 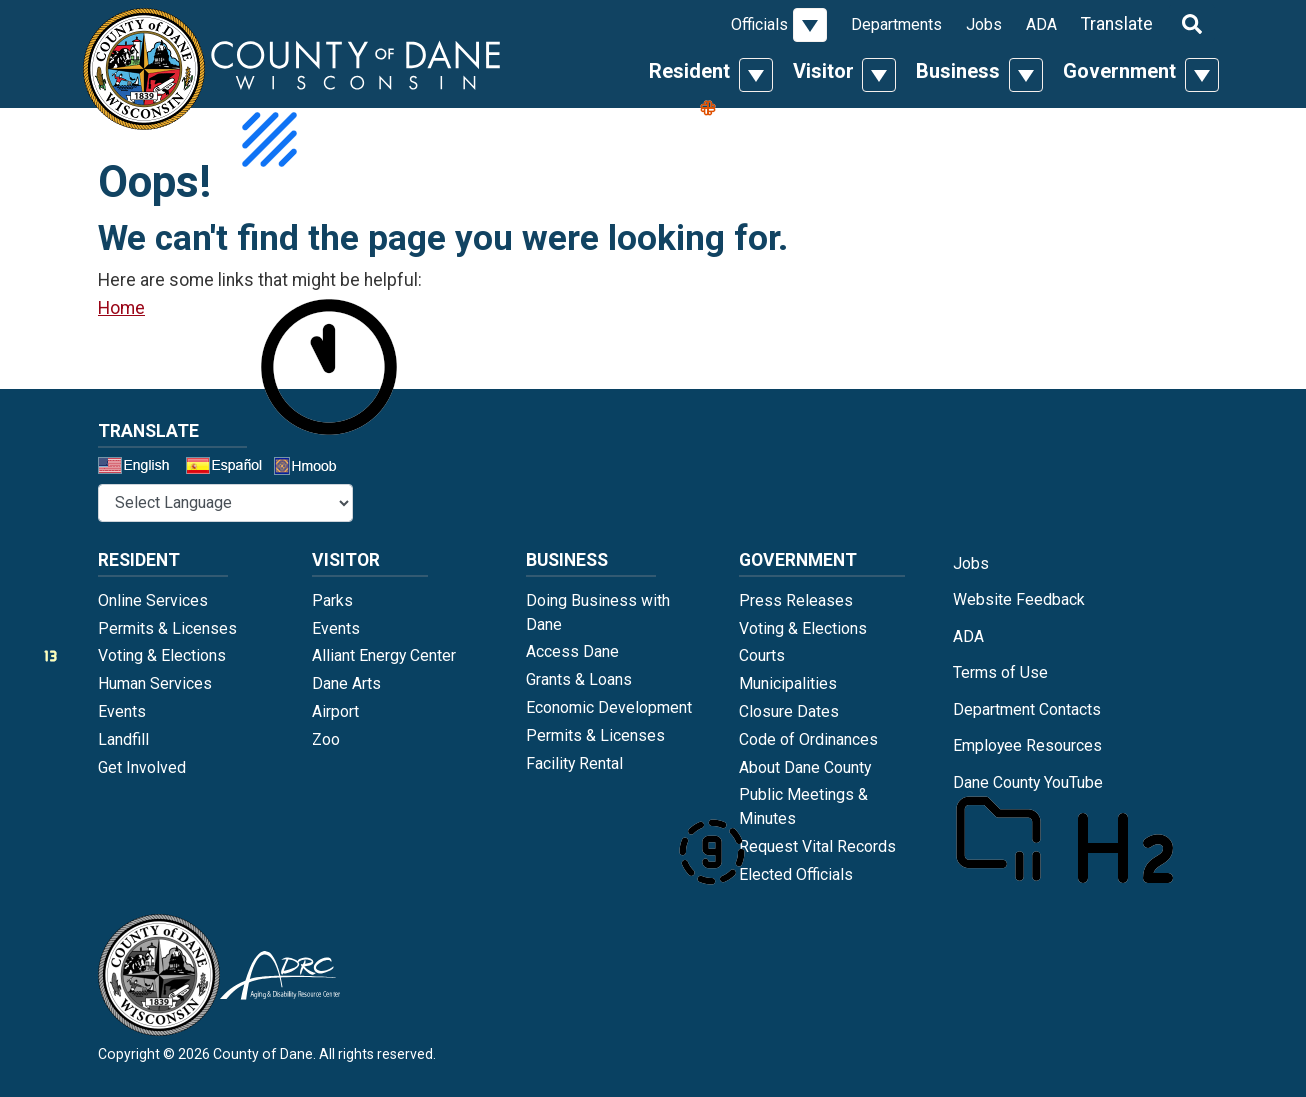 What do you see at coordinates (50, 656) in the screenshot?
I see `indicates 13 unread notifications or items` at bounding box center [50, 656].